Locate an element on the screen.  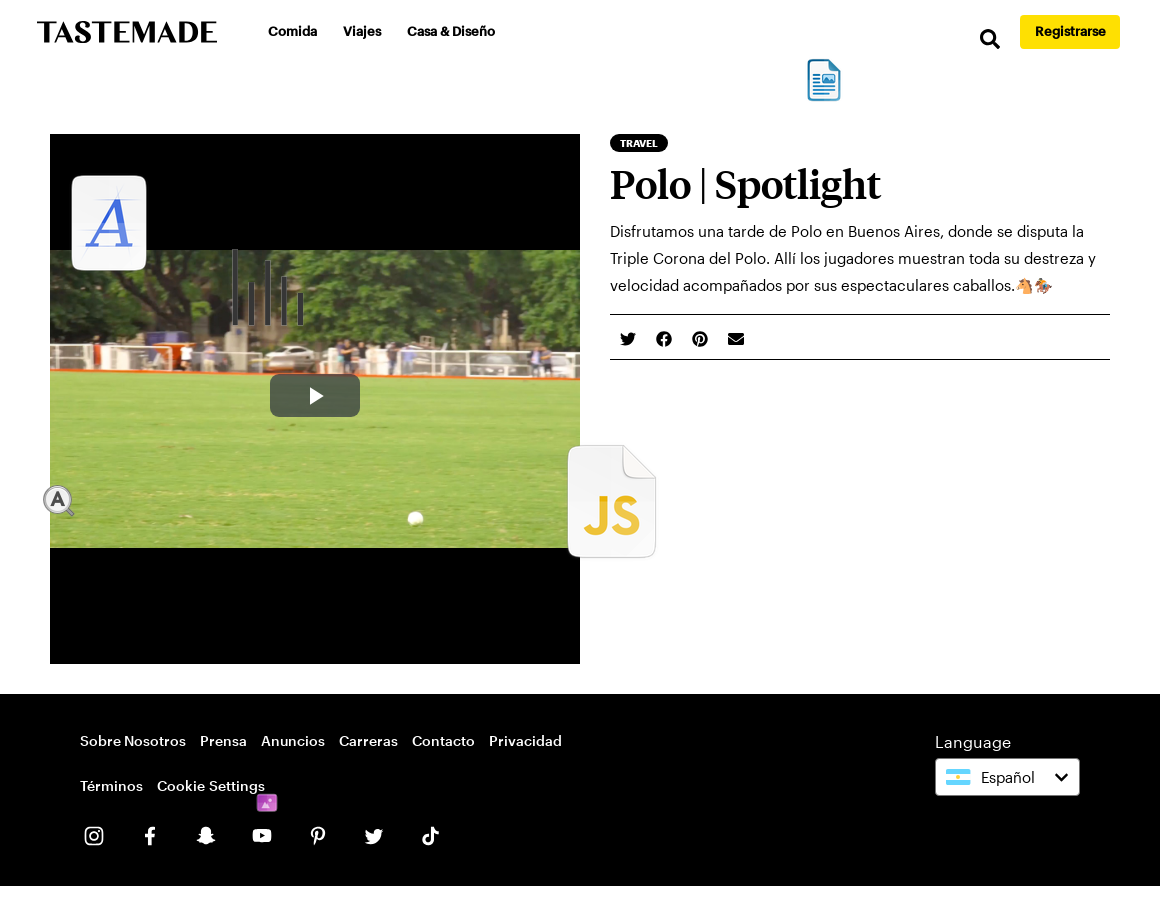
open a font file is located at coordinates (109, 223).